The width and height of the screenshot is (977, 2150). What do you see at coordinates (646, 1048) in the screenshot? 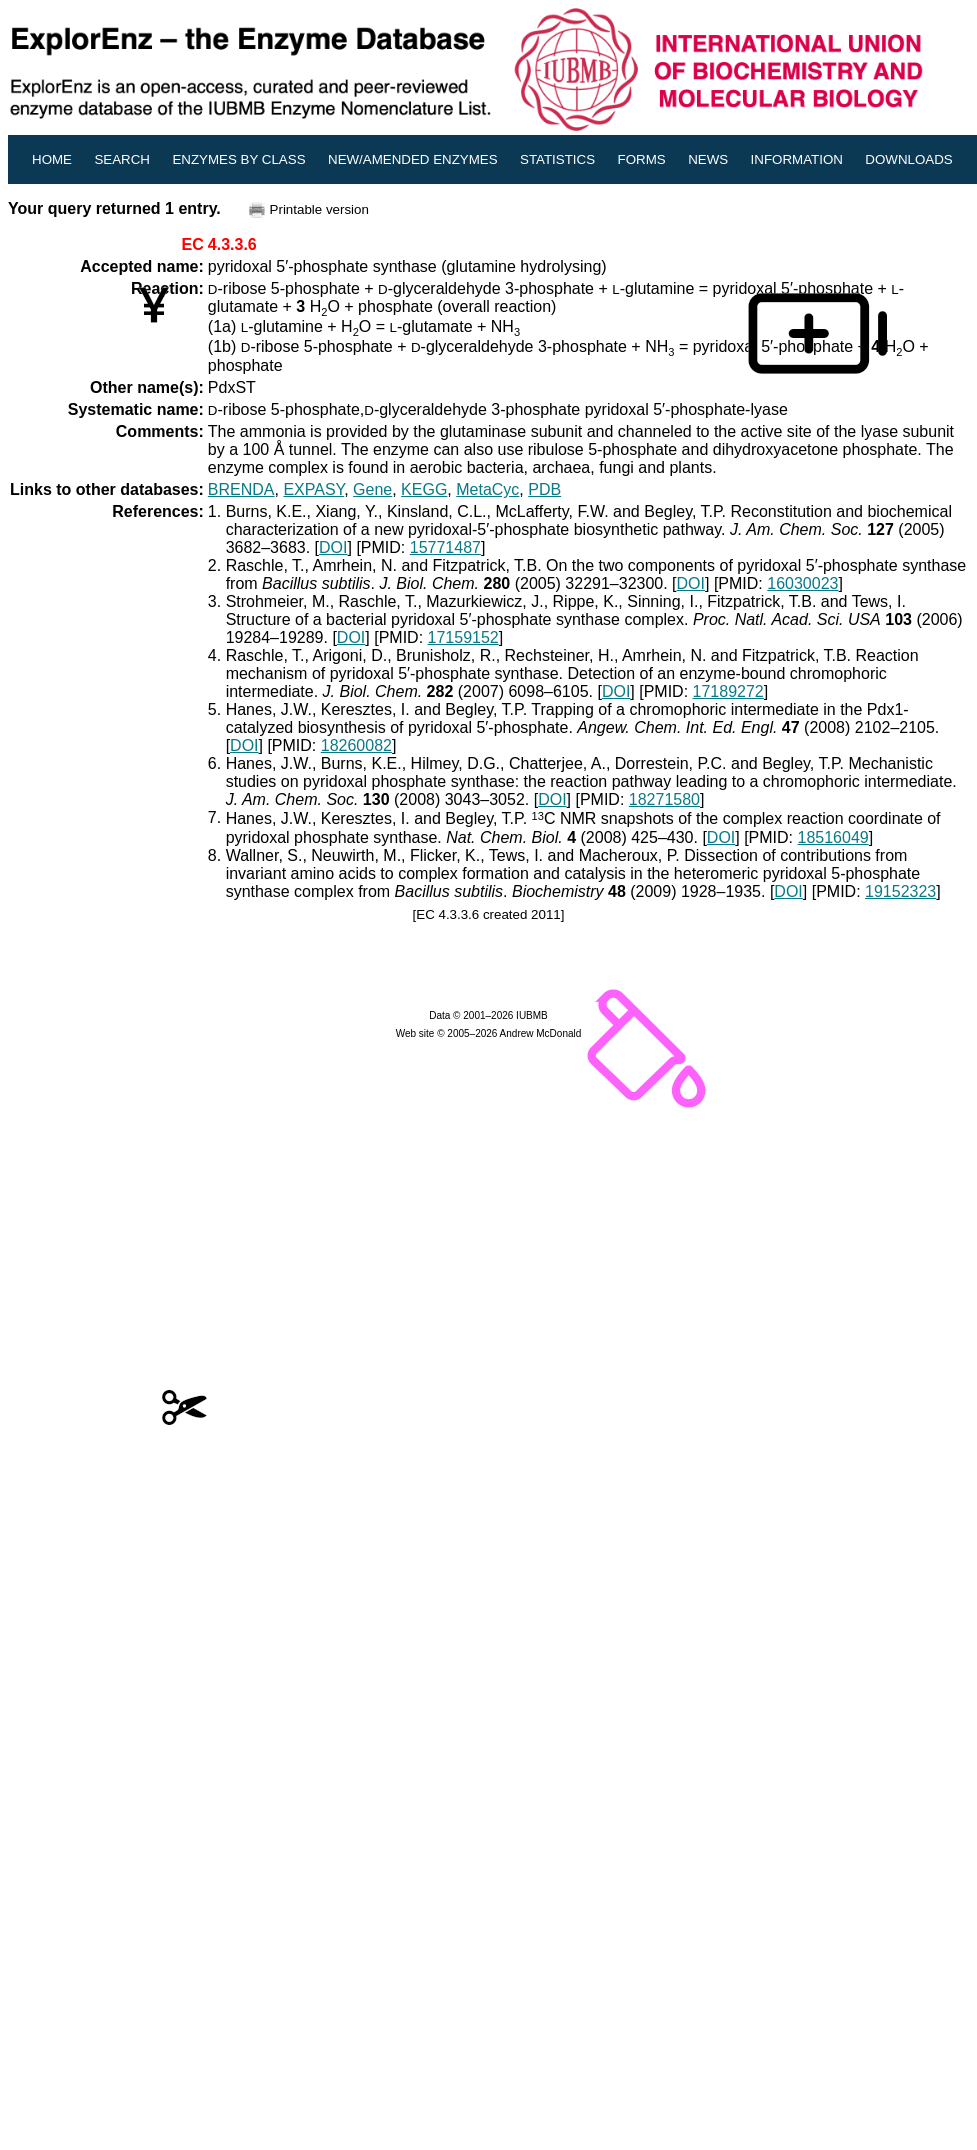
I see `fill an area with color` at bounding box center [646, 1048].